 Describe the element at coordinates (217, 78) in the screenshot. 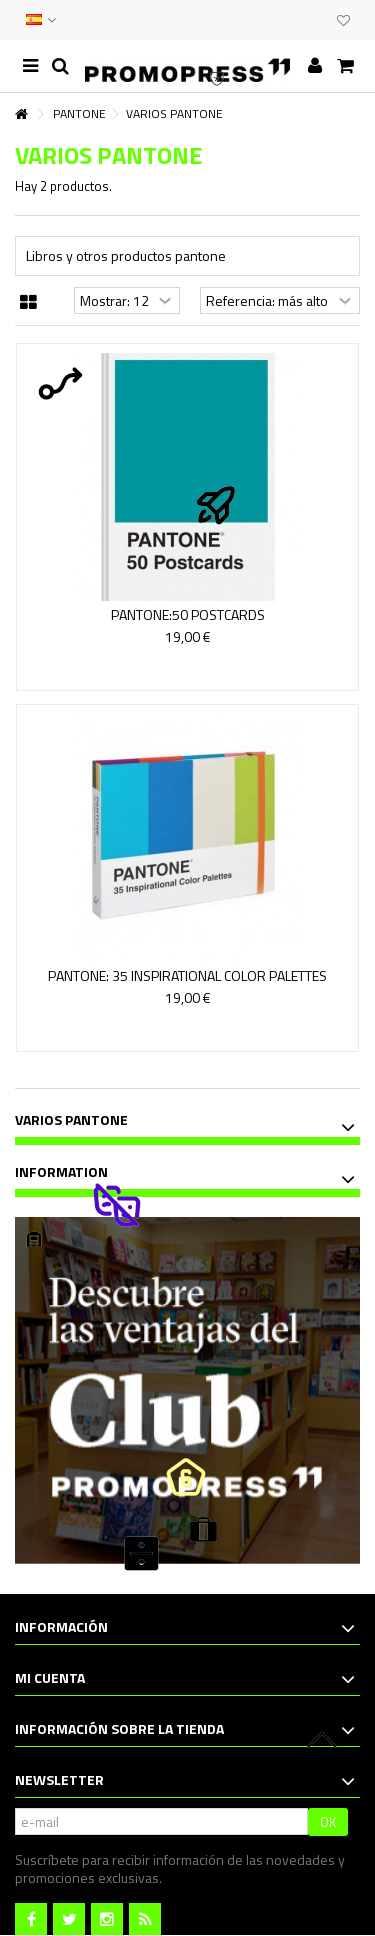

I see `indicates premium or verified security status` at that location.